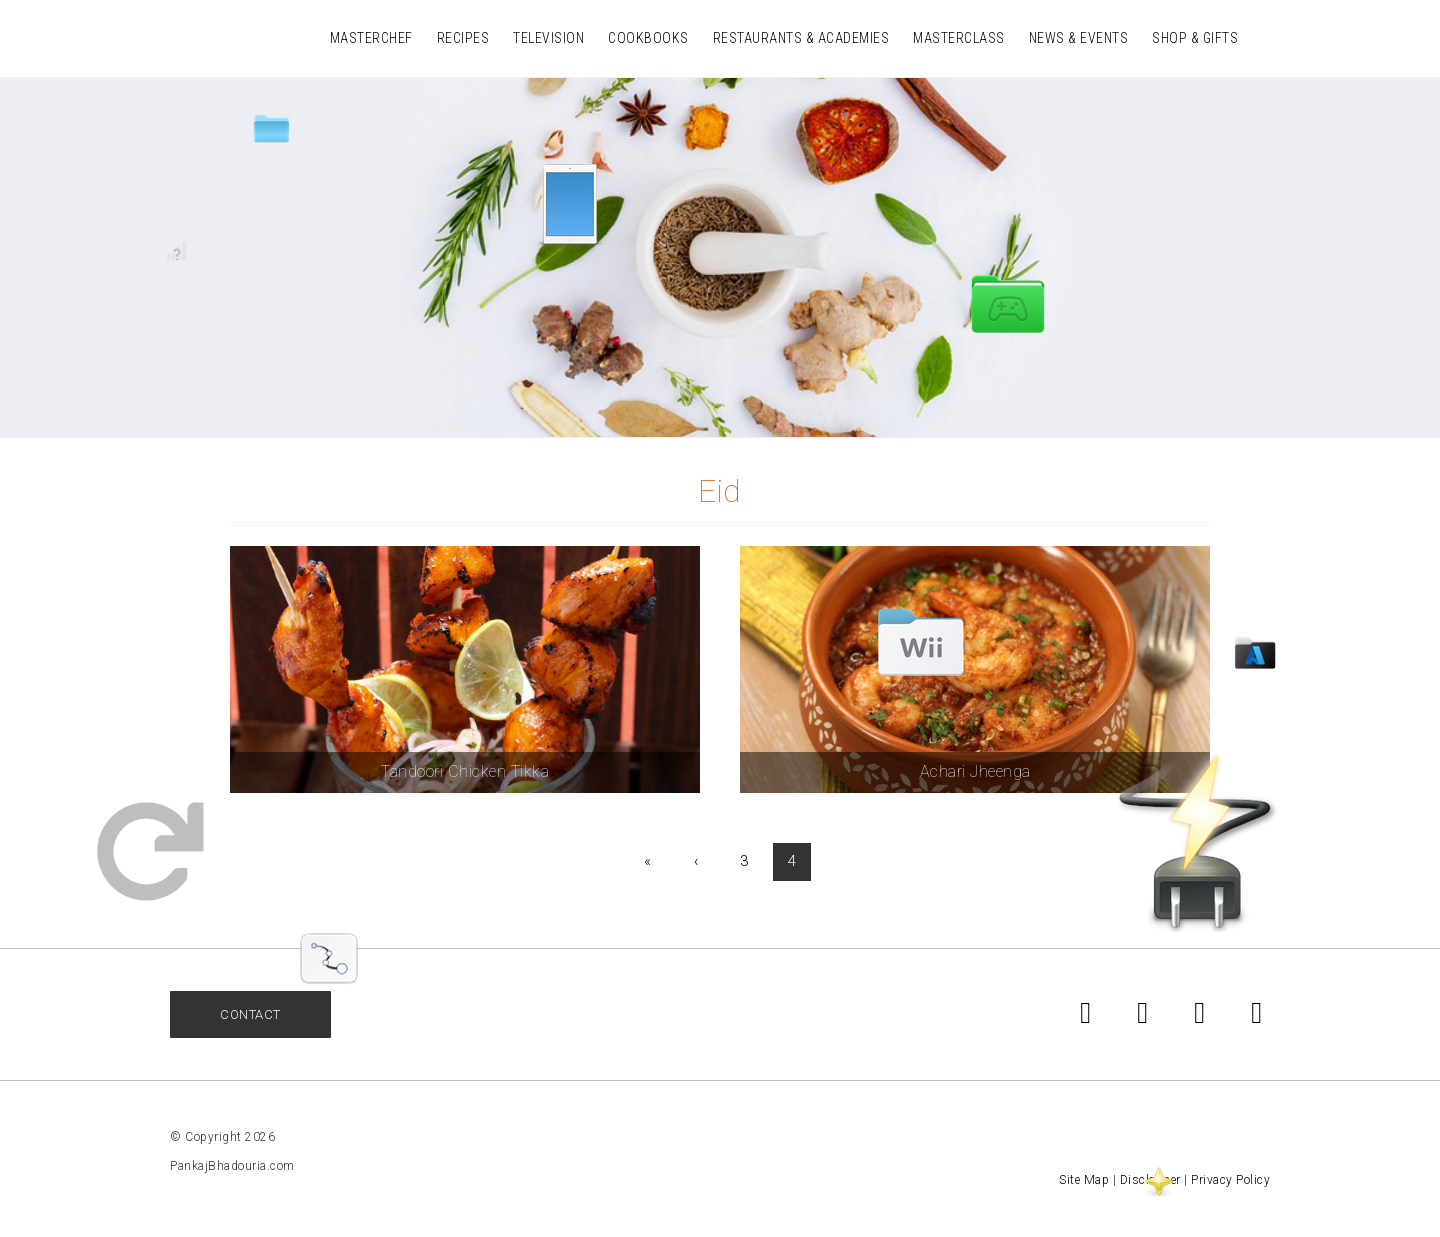 This screenshot has width=1440, height=1237. What do you see at coordinates (154, 851) in the screenshot?
I see `refresh the current view` at bounding box center [154, 851].